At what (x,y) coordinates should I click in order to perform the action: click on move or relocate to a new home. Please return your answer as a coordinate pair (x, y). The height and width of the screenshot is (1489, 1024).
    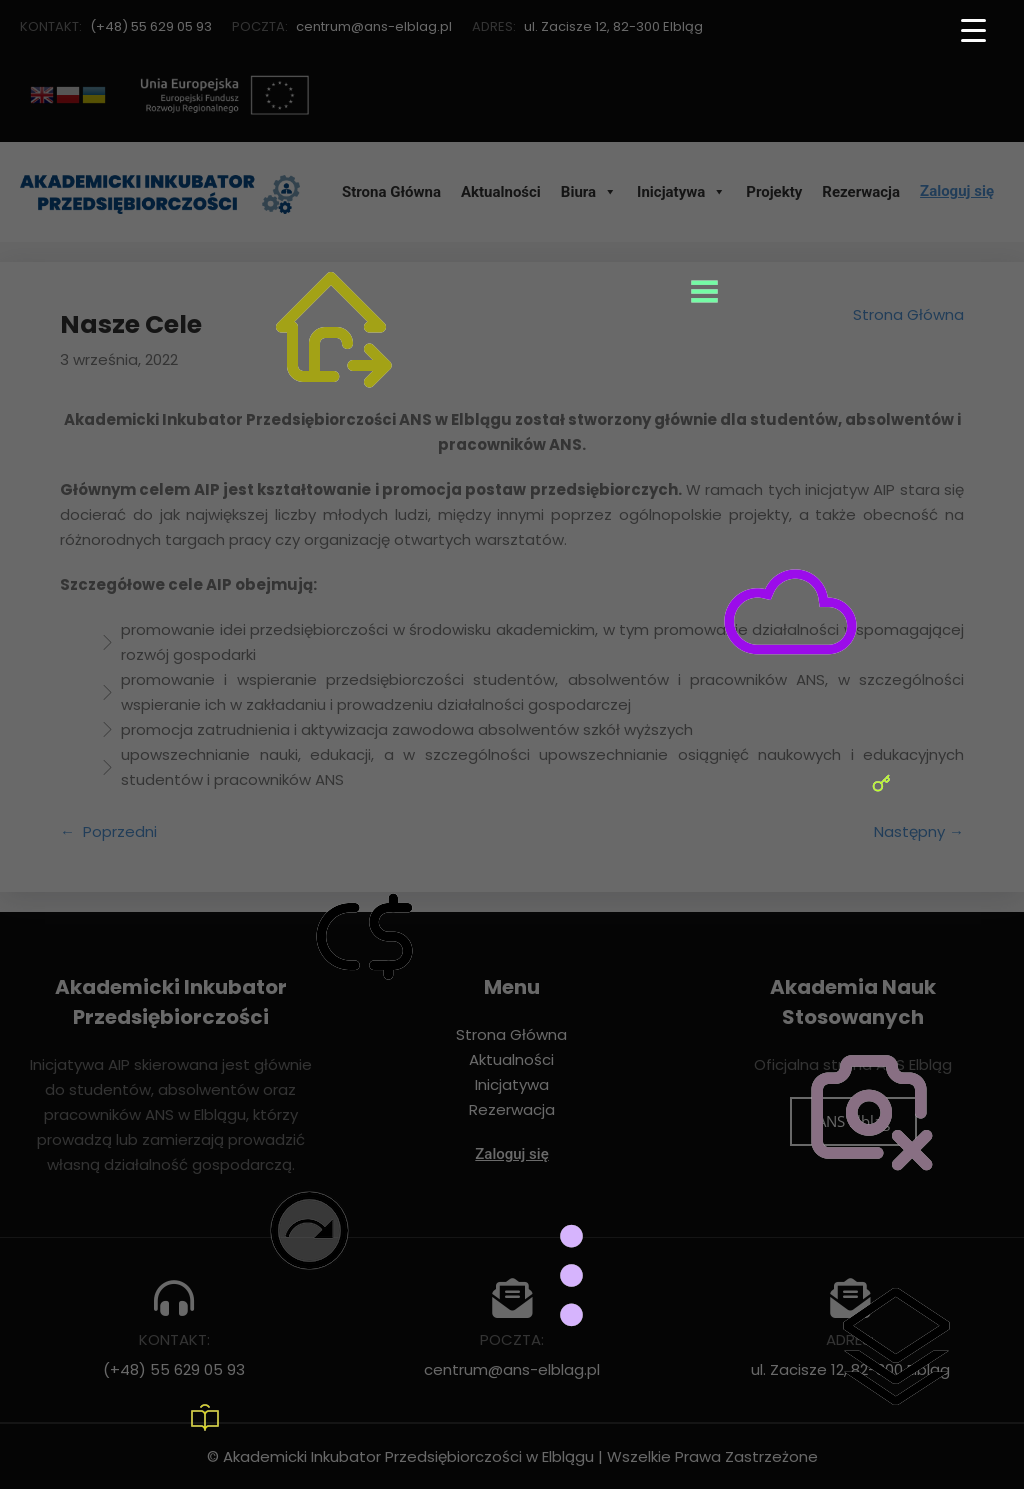
    Looking at the image, I should click on (331, 327).